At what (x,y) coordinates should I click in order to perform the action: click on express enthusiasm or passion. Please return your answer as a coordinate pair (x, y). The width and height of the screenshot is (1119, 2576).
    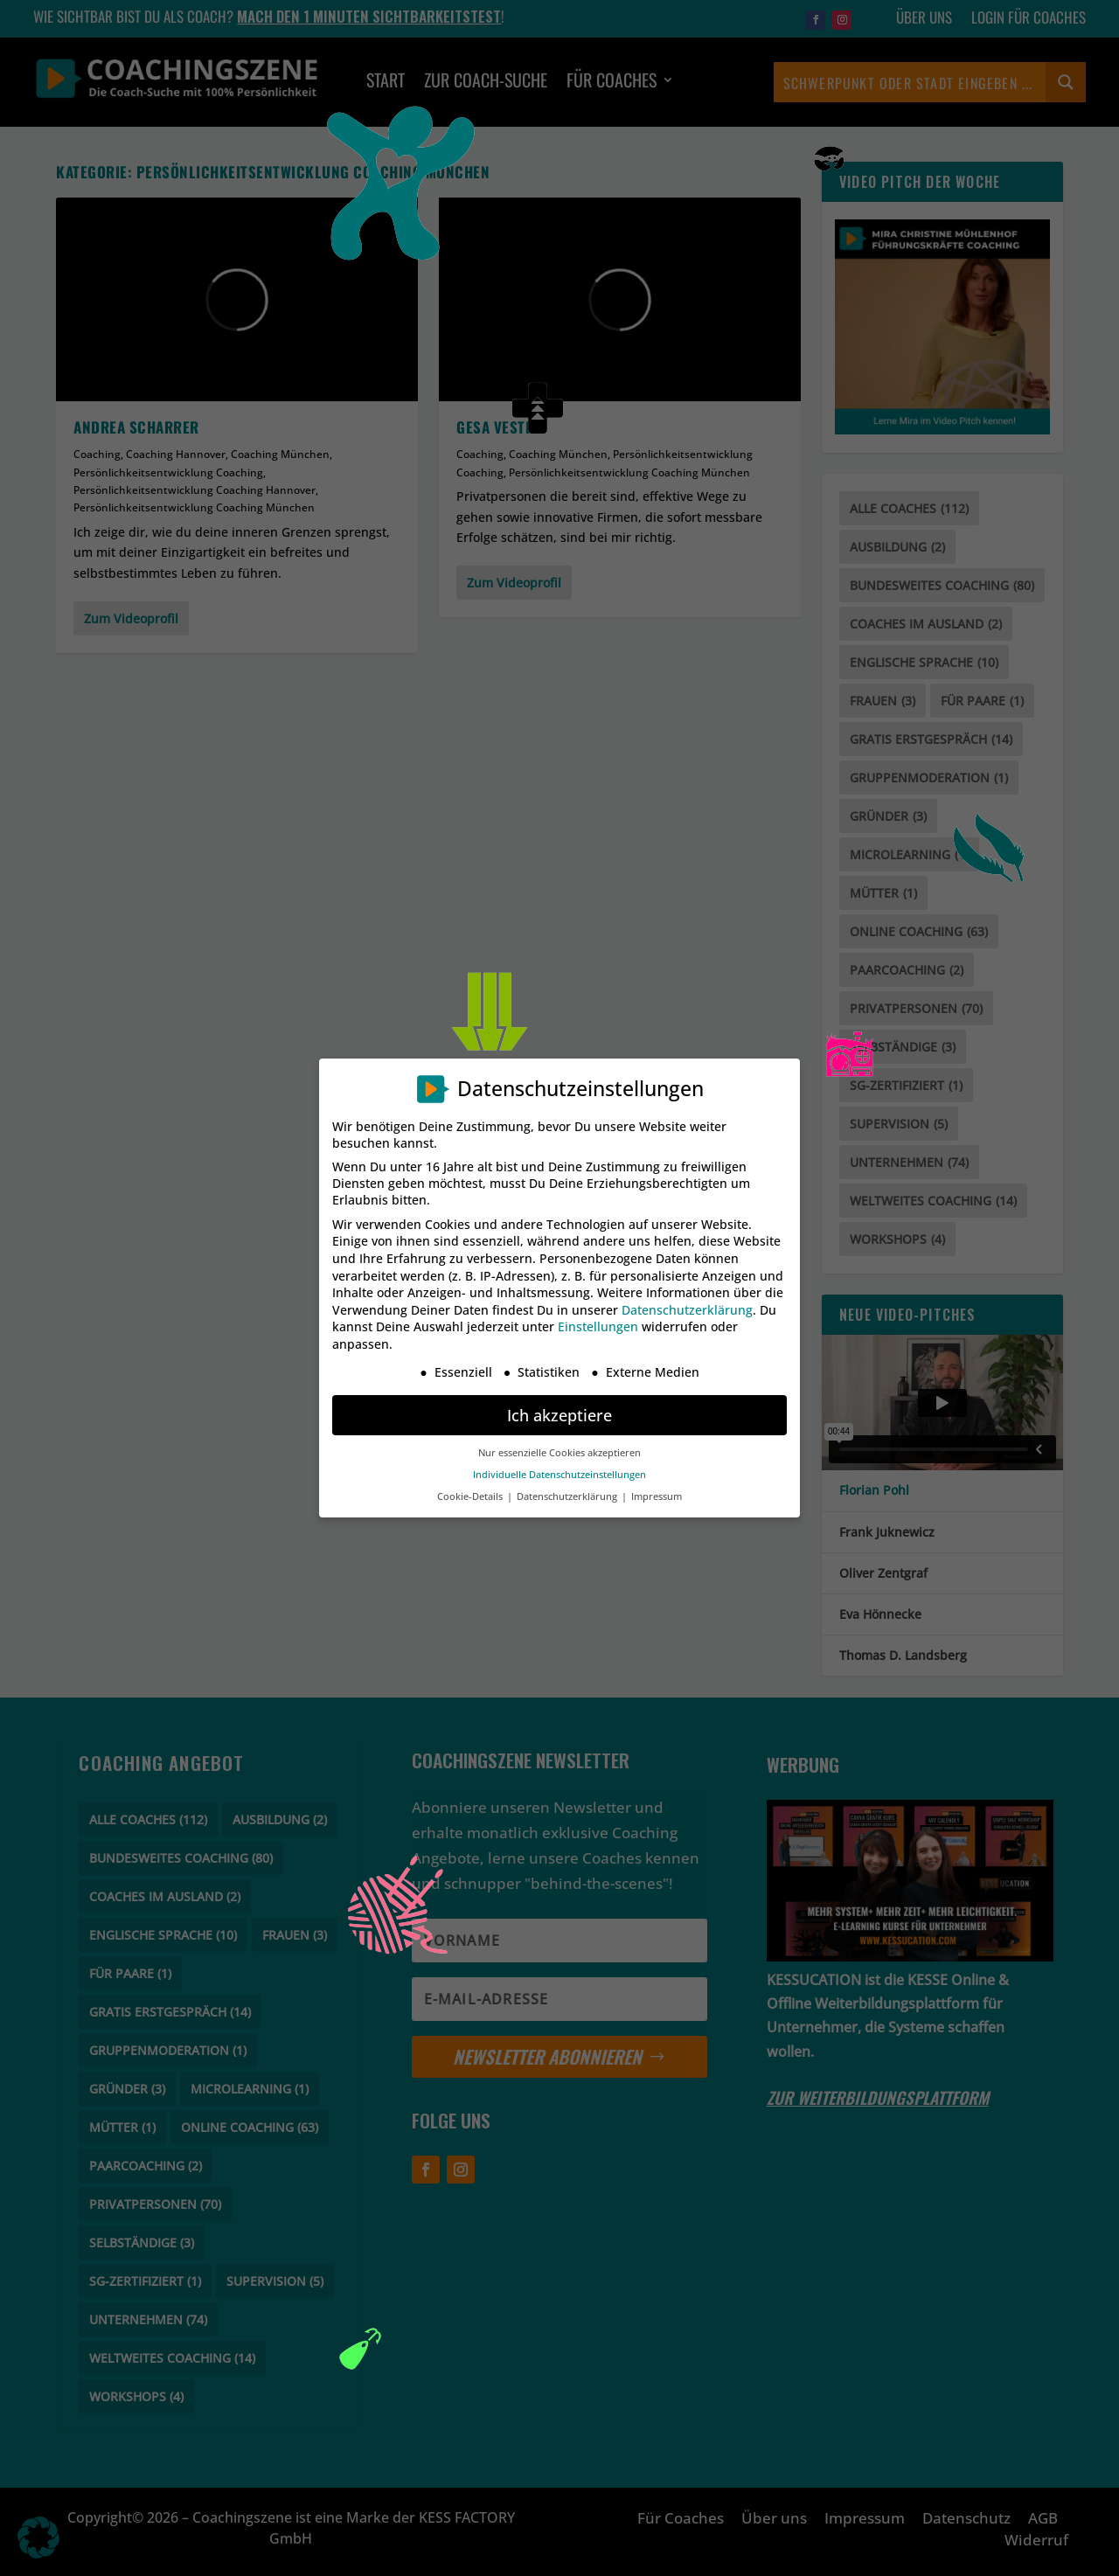
    Looking at the image, I should click on (400, 183).